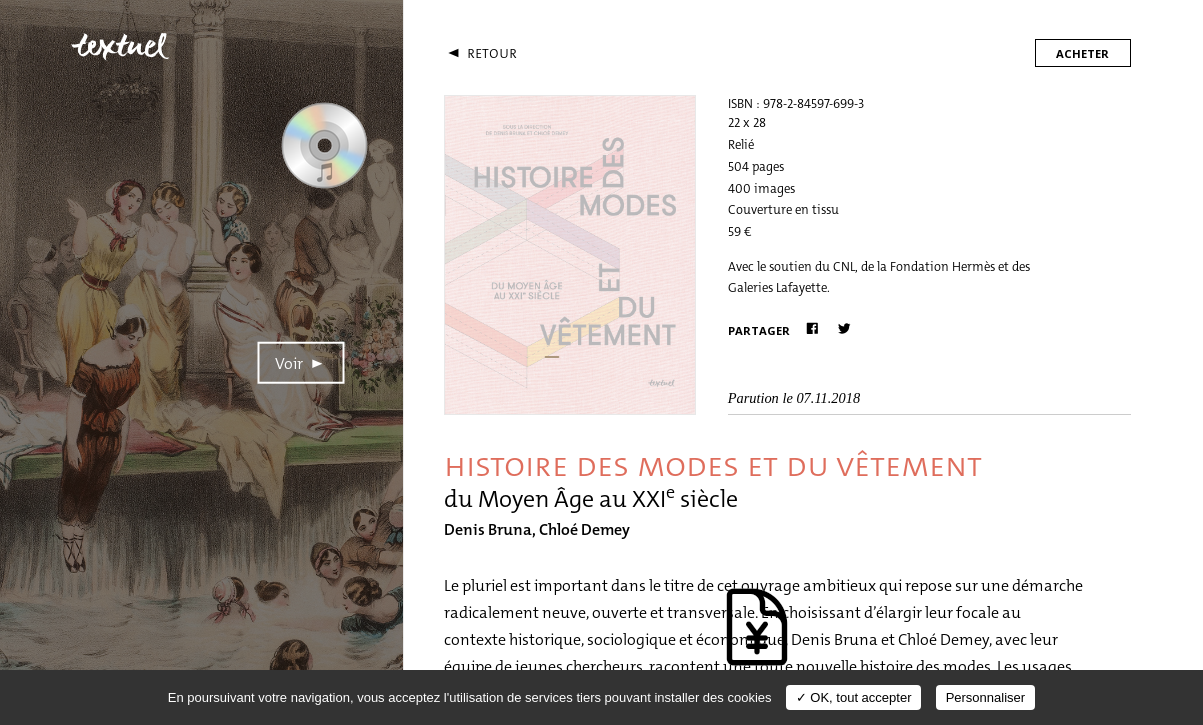 This screenshot has width=1203, height=725. What do you see at coordinates (324, 145) in the screenshot?
I see `audio CD or music disc detected` at bounding box center [324, 145].